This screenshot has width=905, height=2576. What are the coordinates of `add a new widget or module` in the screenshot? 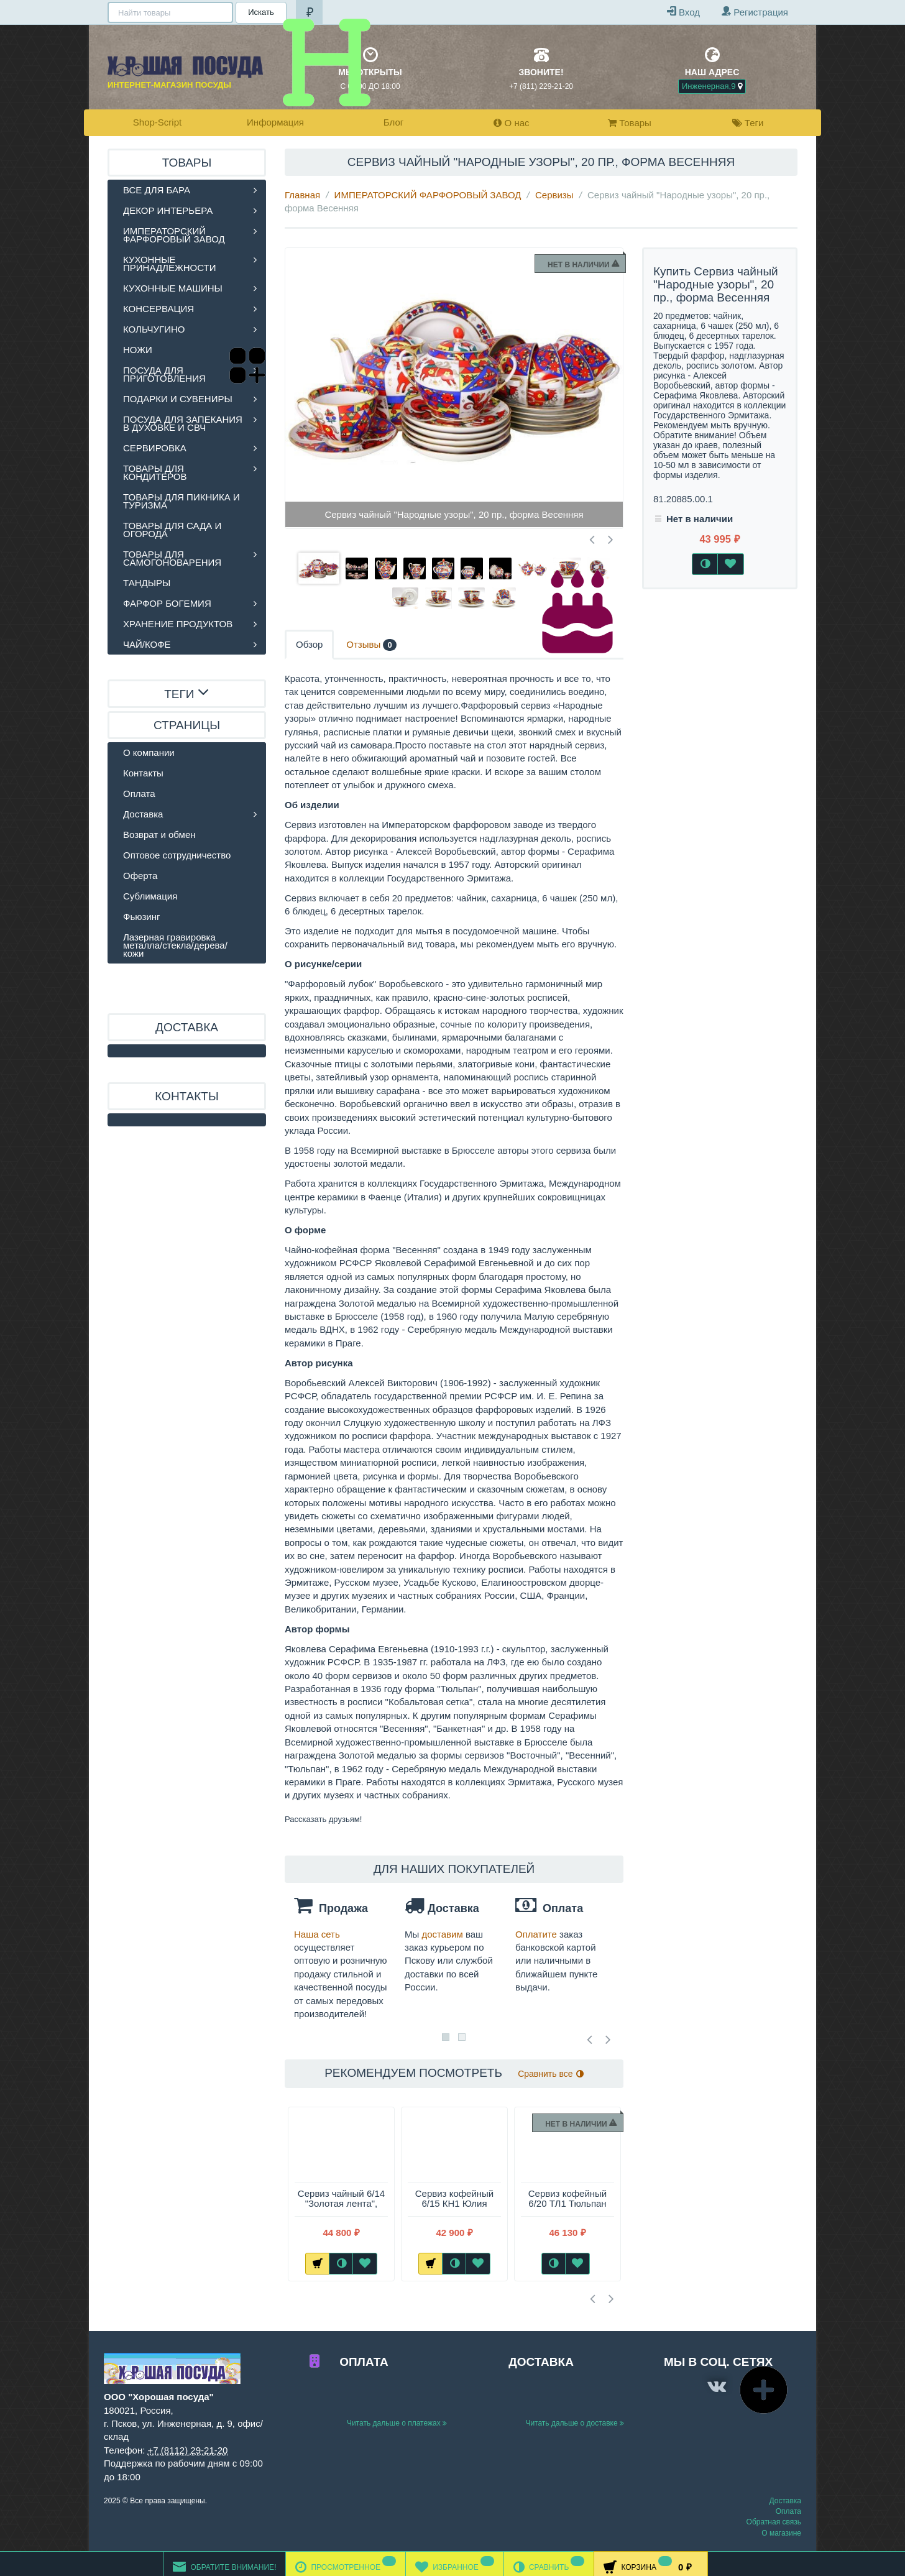 It's located at (247, 366).